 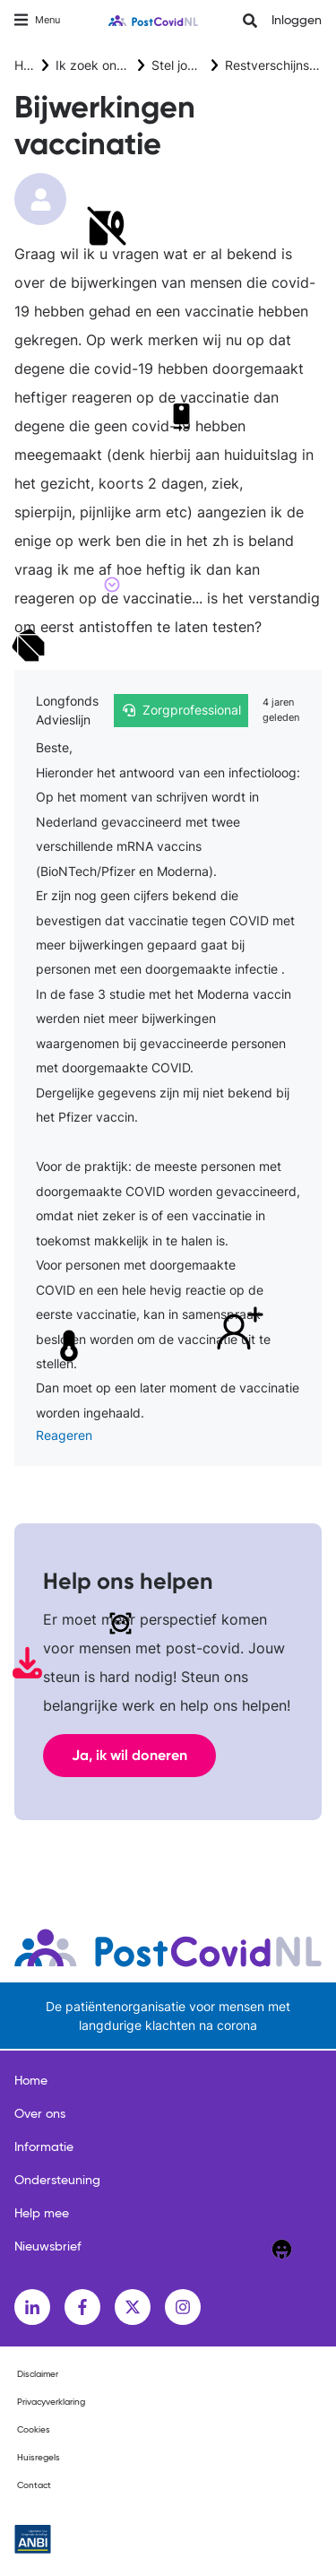 I want to click on indicates low temperature reading, so click(x=69, y=1346).